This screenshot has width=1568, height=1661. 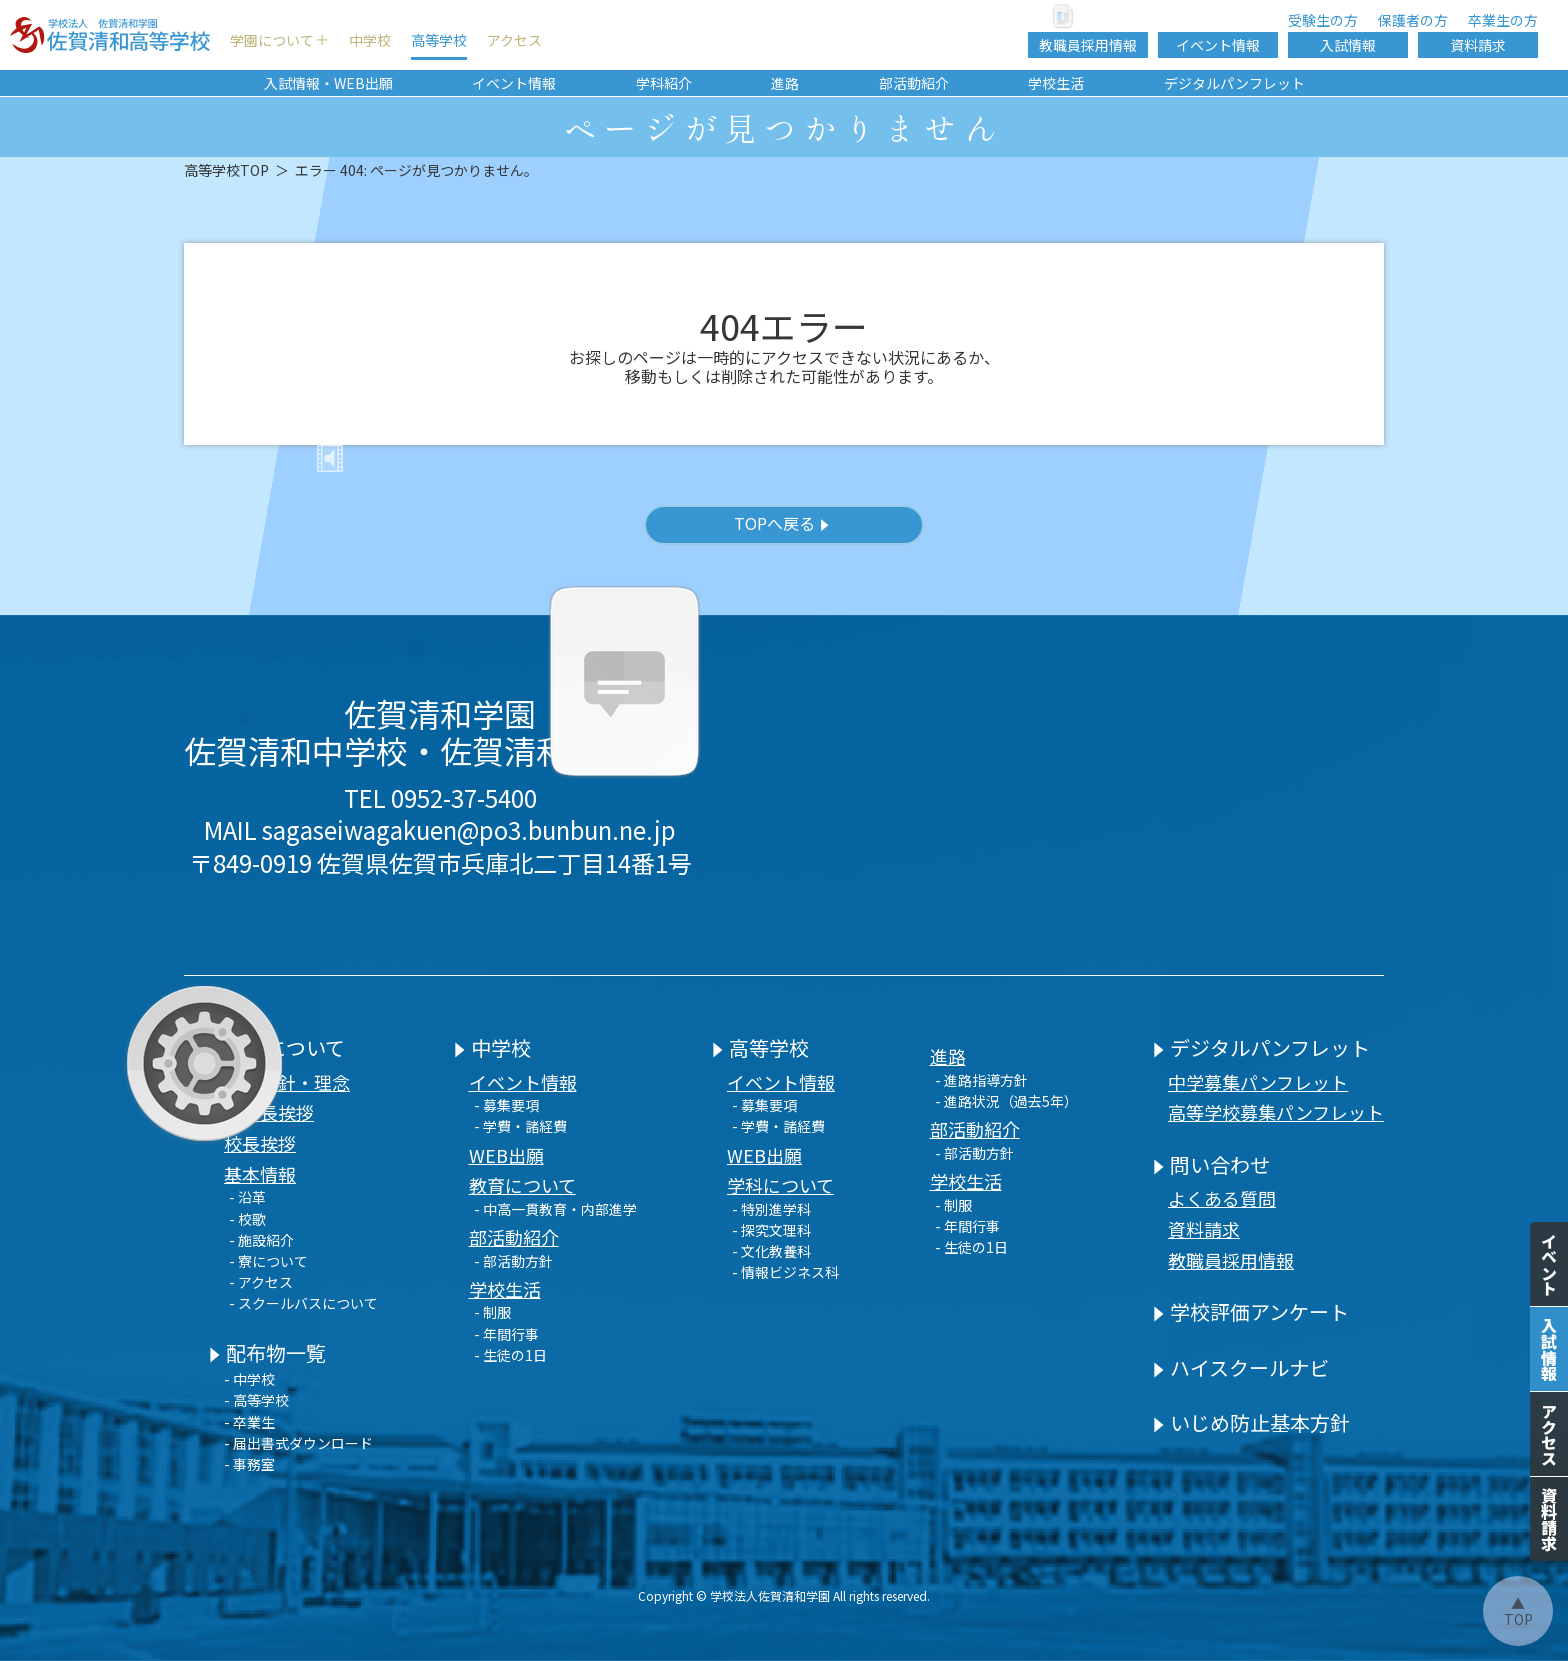 I want to click on access system or application settings, so click(x=204, y=1063).